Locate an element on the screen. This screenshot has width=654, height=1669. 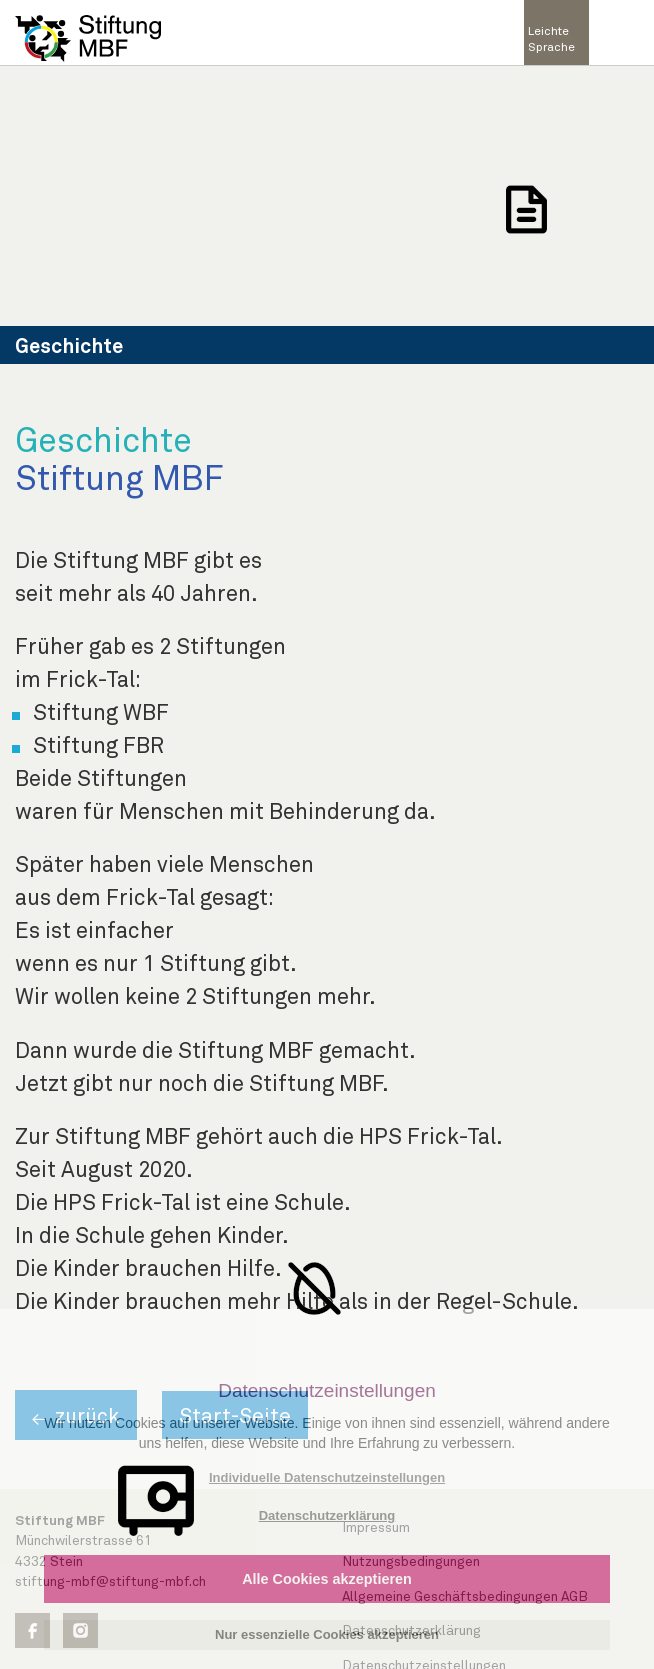
view document or text file is located at coordinates (526, 209).